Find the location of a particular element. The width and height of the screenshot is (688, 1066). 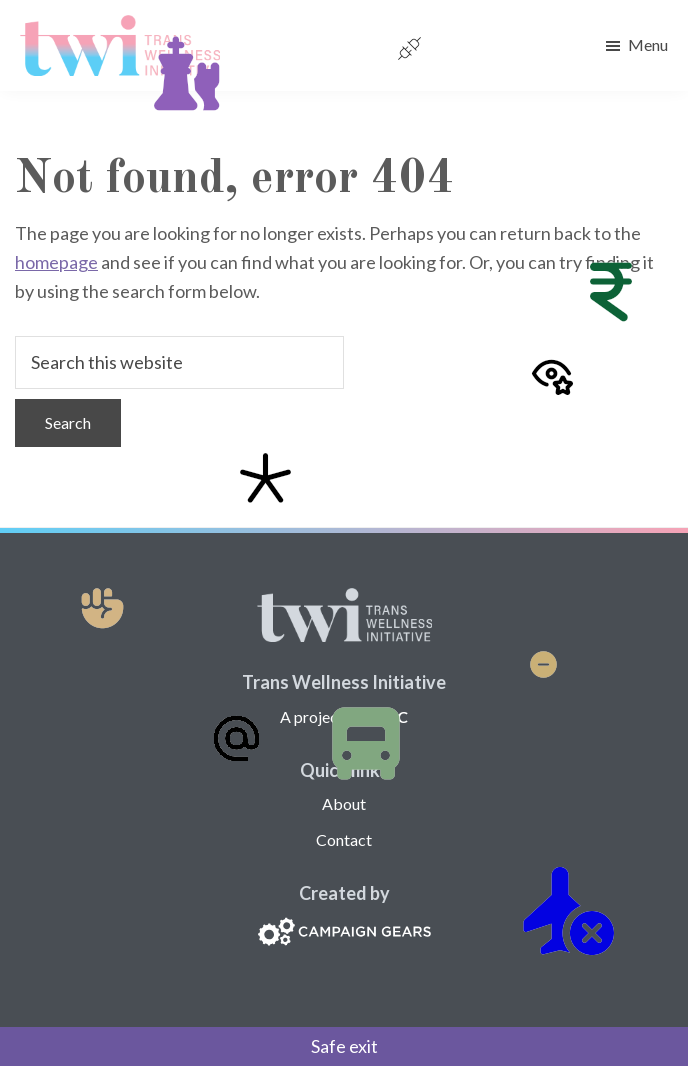

play chess game is located at coordinates (184, 75).